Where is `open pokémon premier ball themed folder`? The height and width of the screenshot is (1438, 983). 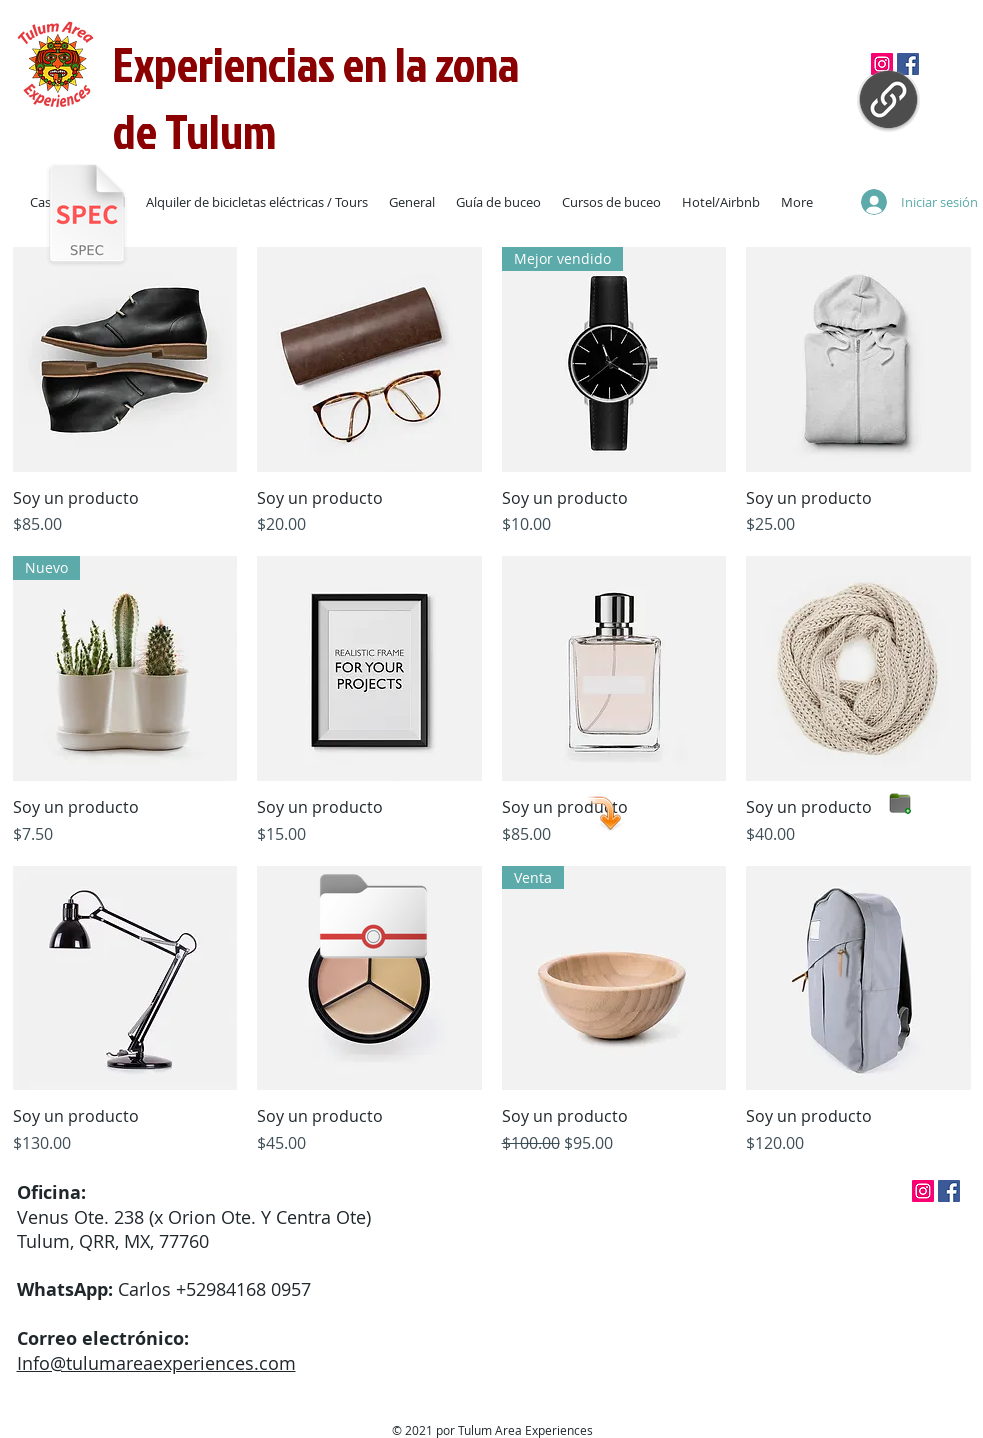
open pokémon premier ball themed folder is located at coordinates (373, 919).